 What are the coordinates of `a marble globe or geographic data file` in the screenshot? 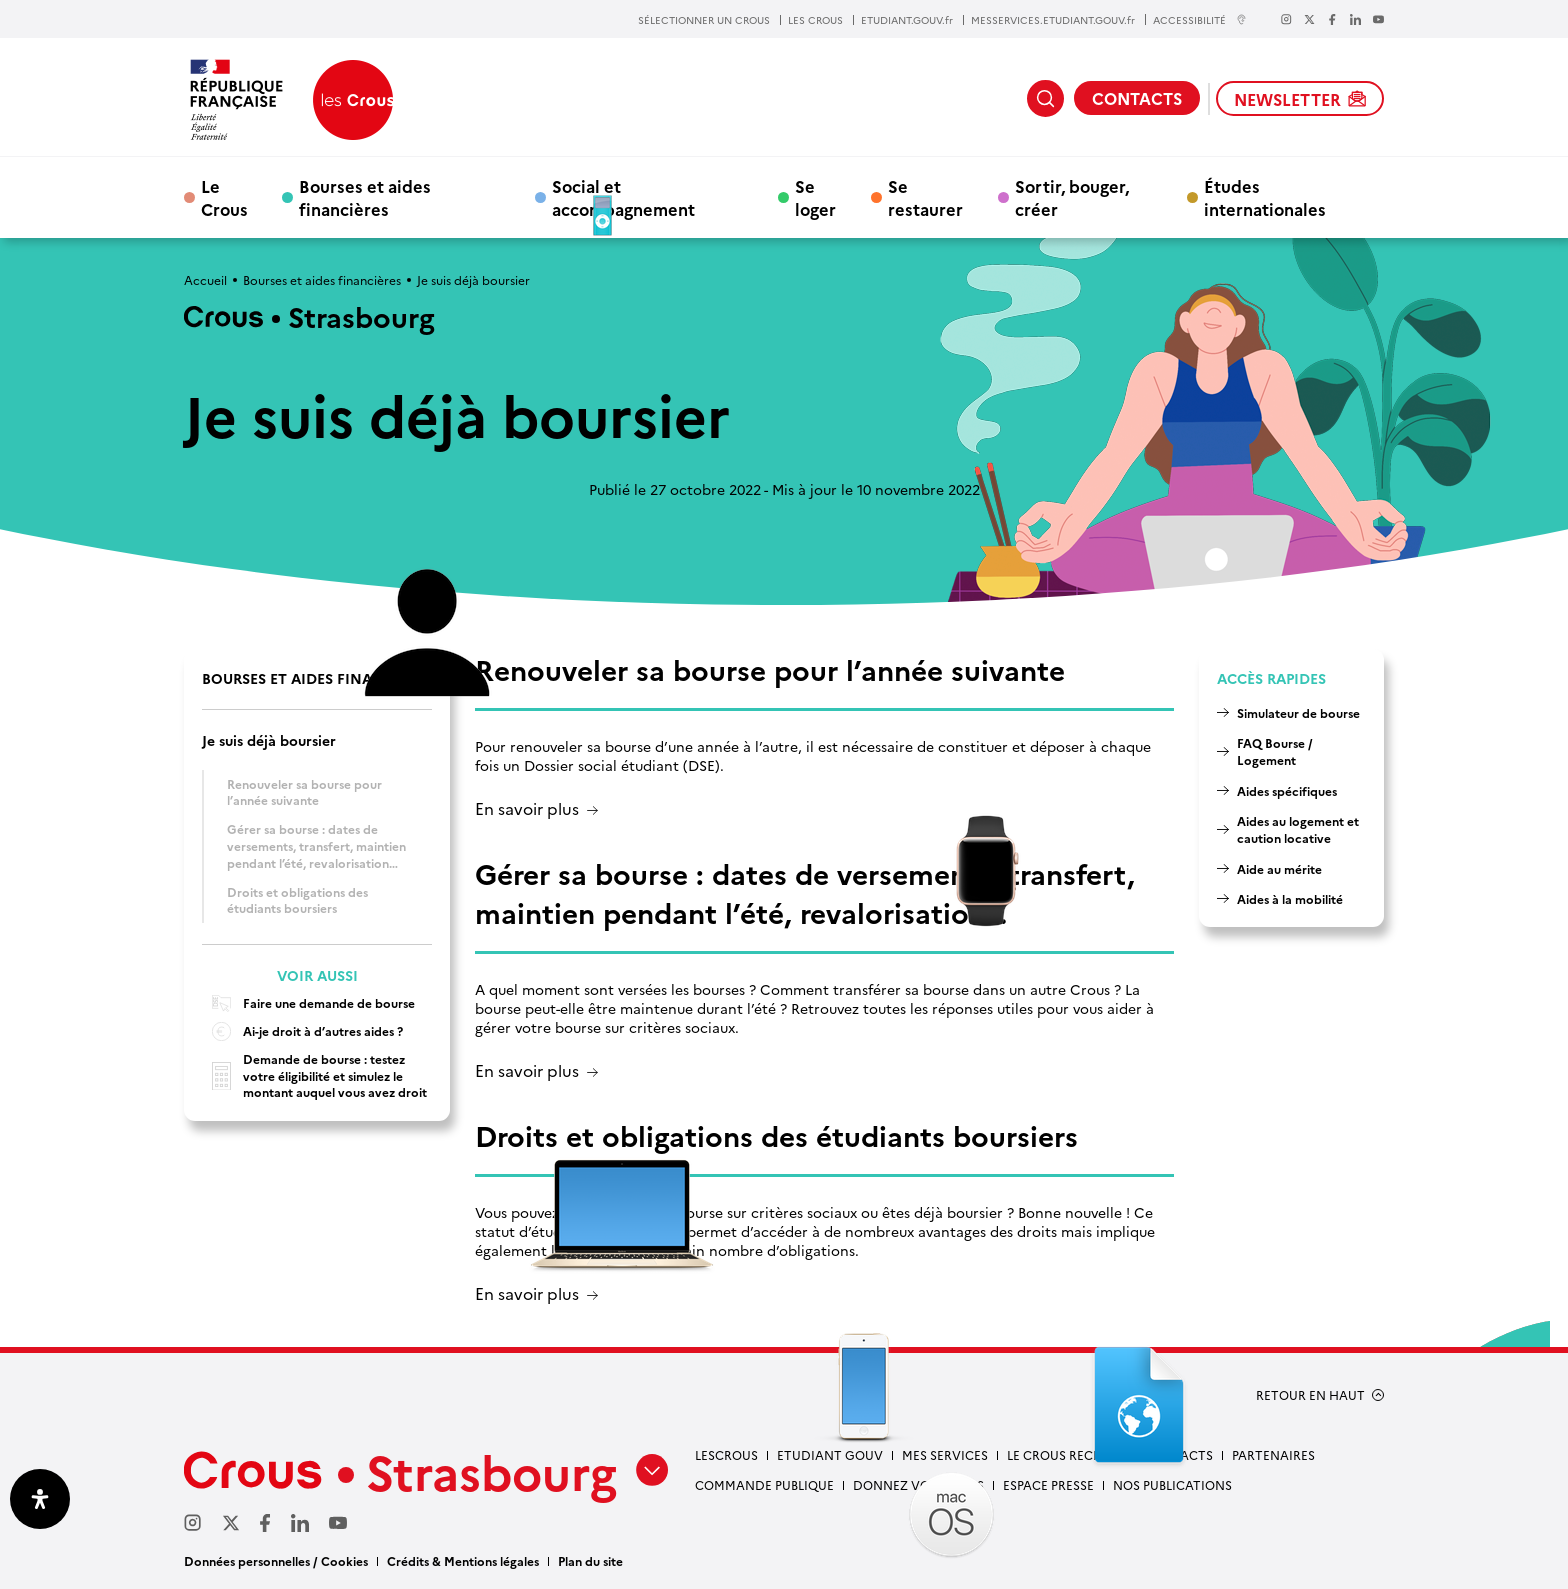 It's located at (1139, 1407).